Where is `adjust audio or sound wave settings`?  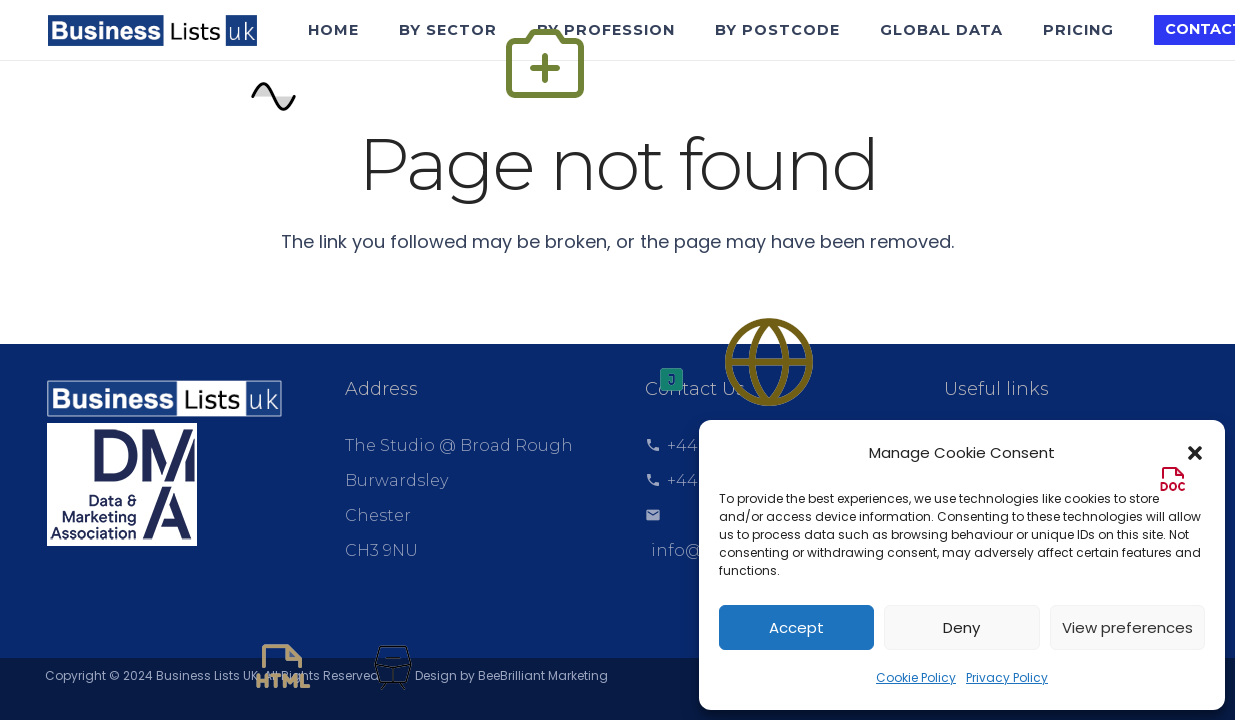
adjust audio or sound wave settings is located at coordinates (273, 96).